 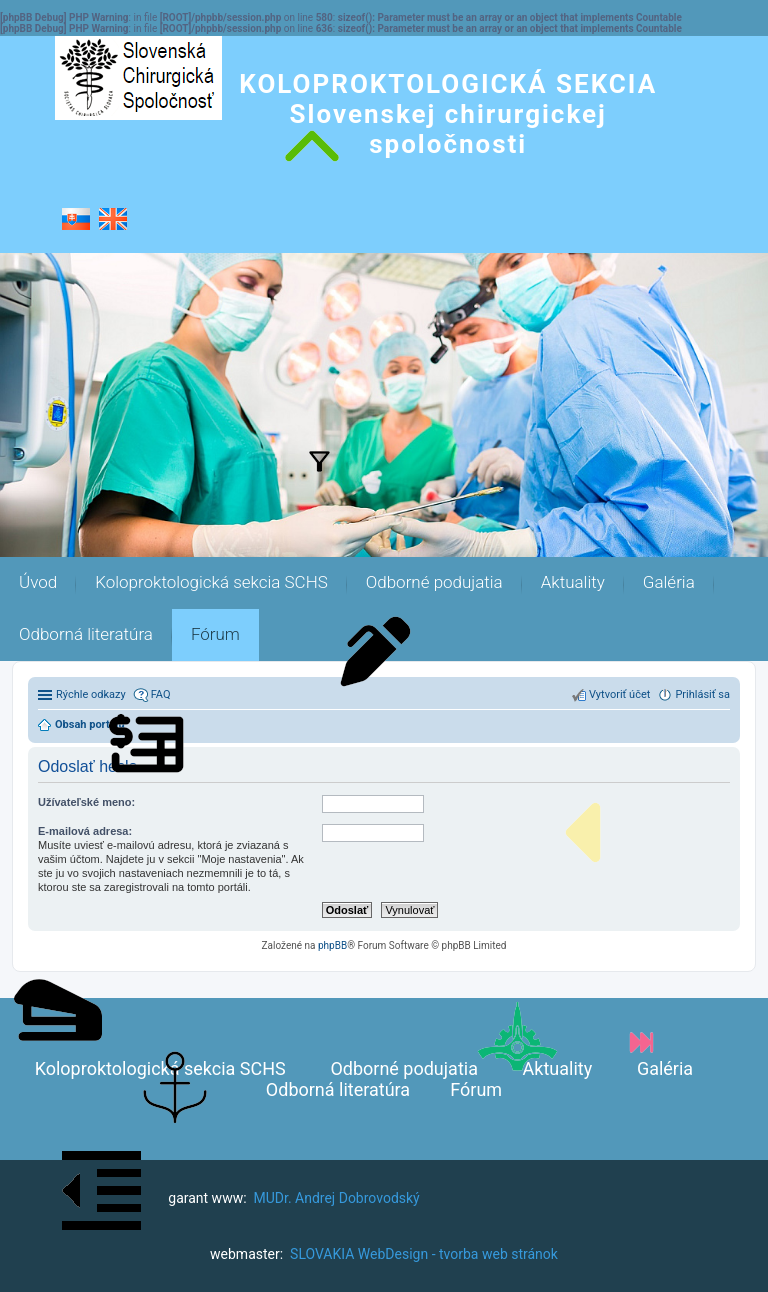 What do you see at coordinates (319, 461) in the screenshot?
I see `filter or sort content` at bounding box center [319, 461].